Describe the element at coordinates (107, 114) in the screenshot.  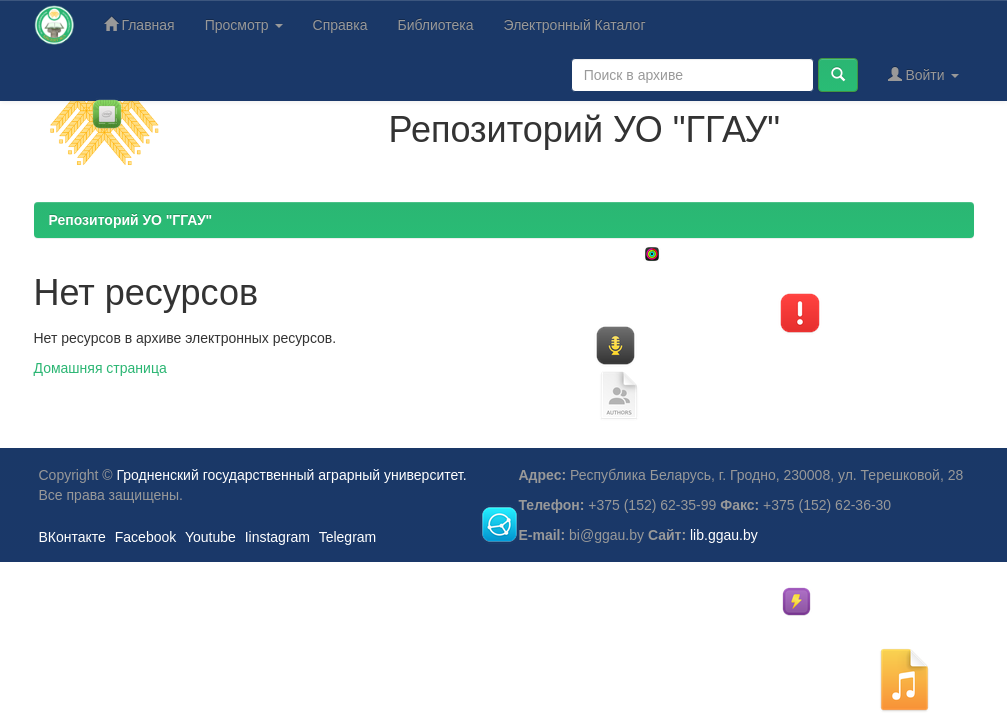
I see `view CPU or processor information` at that location.